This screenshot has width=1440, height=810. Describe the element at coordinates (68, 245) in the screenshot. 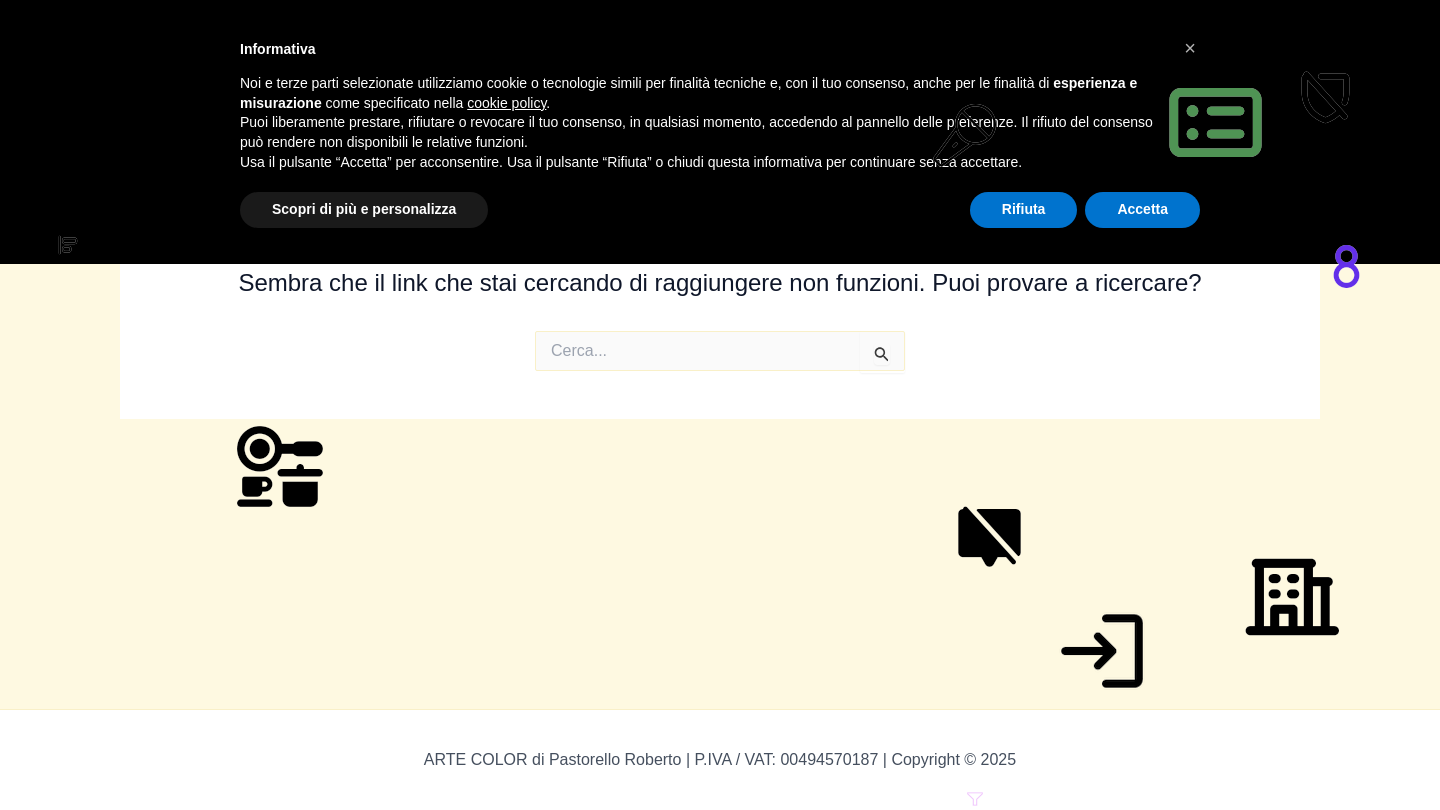

I see `align items to the start vertically` at that location.